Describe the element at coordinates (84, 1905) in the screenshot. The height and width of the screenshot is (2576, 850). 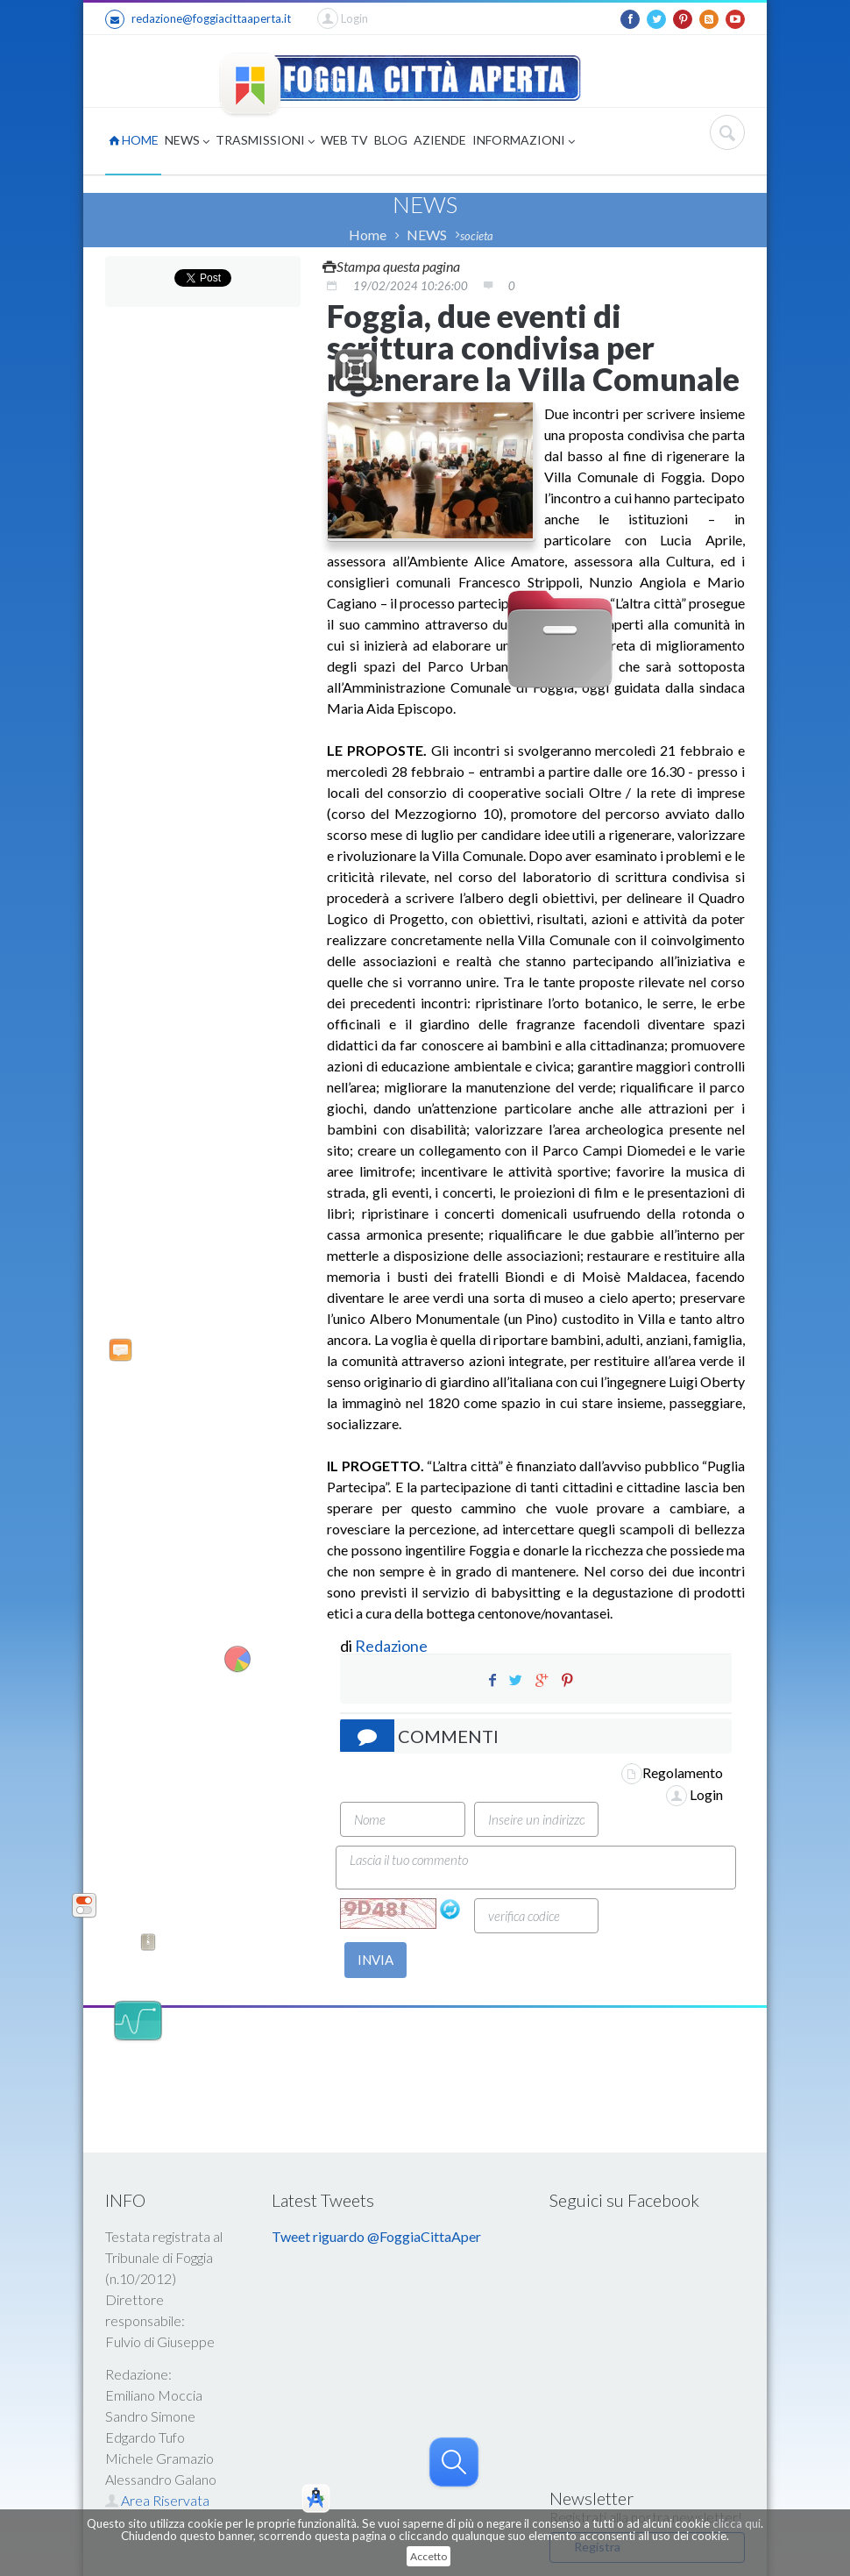
I see `open desktop preferences or settings` at that location.